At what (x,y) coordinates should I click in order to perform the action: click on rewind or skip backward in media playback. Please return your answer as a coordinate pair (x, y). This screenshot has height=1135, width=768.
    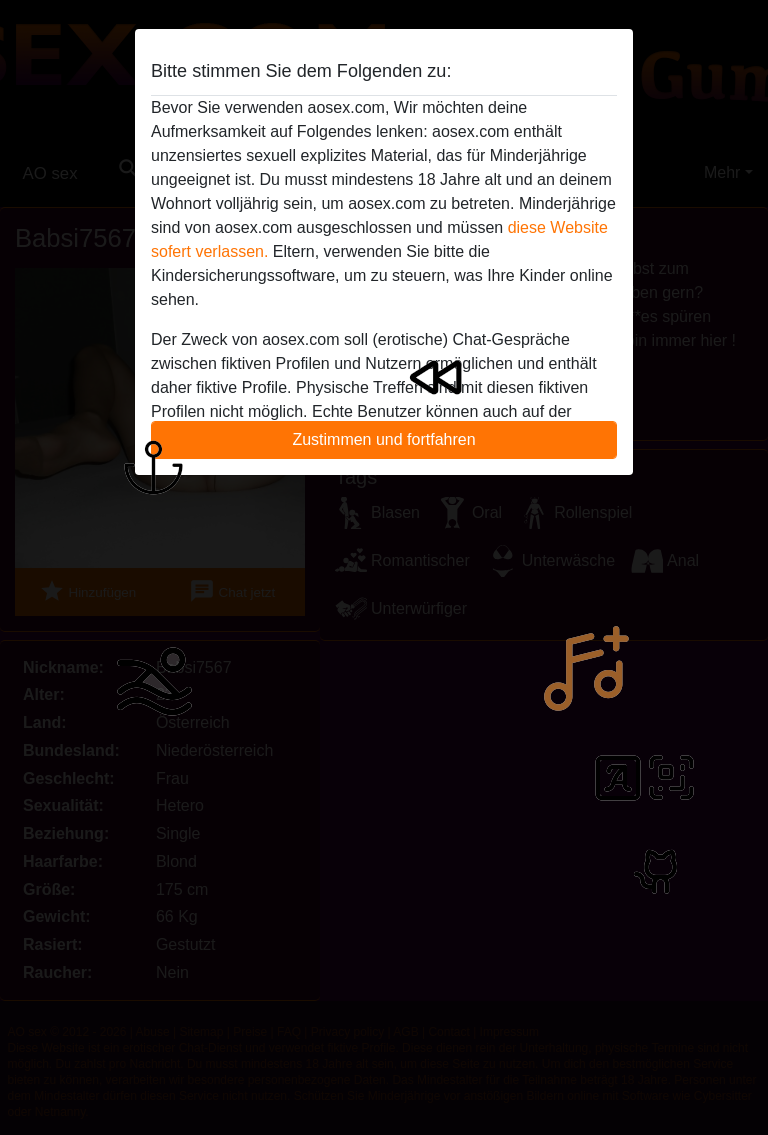
    Looking at the image, I should click on (437, 377).